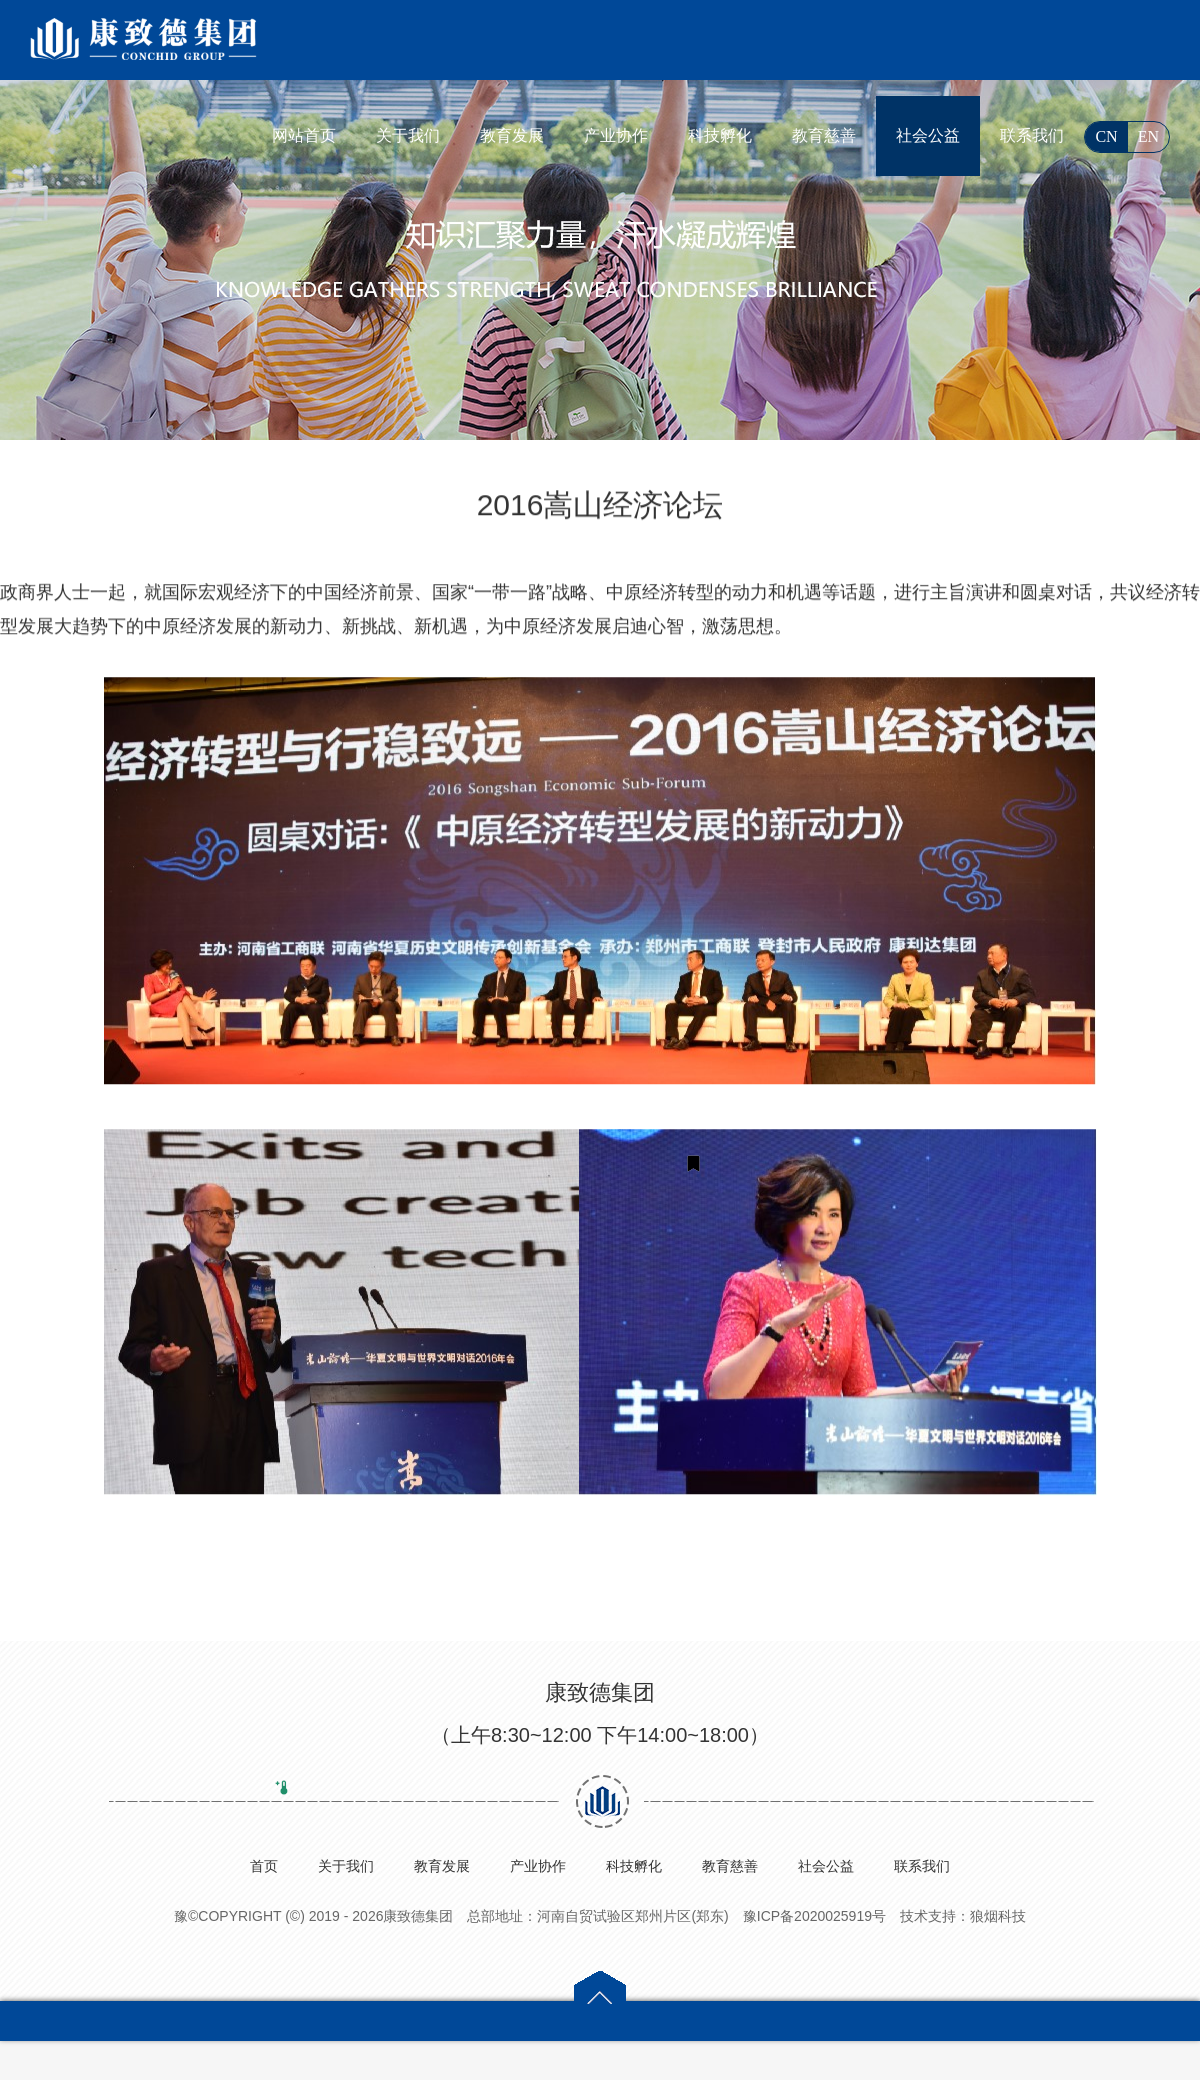 The image size is (1200, 2080). I want to click on increase temperature setting, so click(282, 1787).